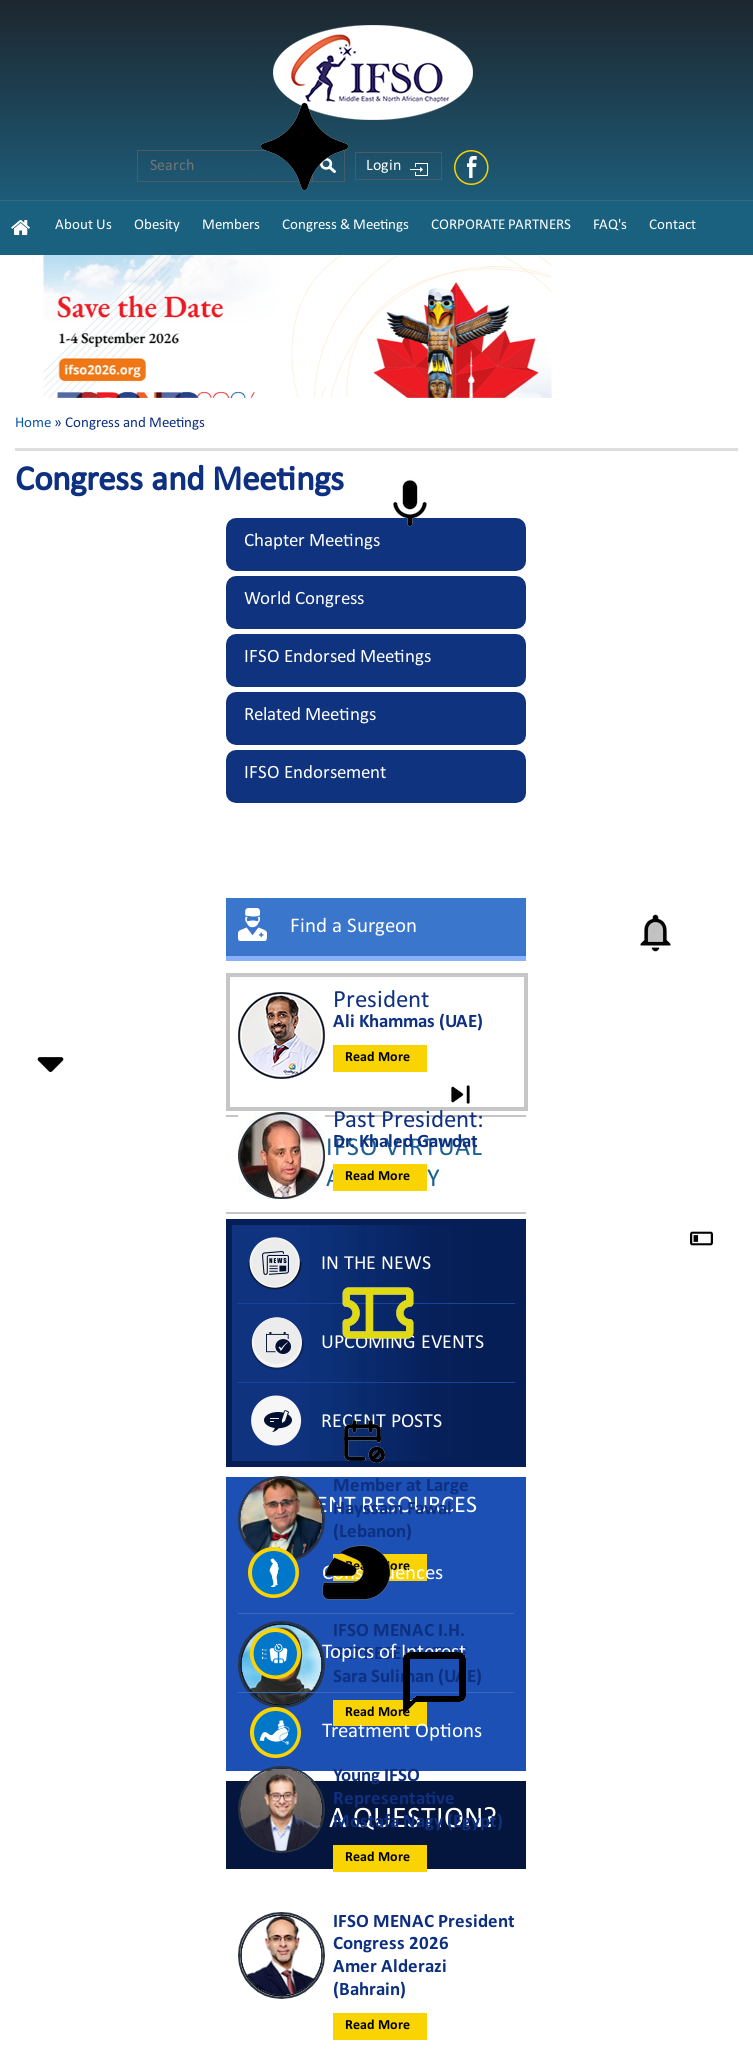  Describe the element at coordinates (410, 502) in the screenshot. I see `tap to use voice input` at that location.